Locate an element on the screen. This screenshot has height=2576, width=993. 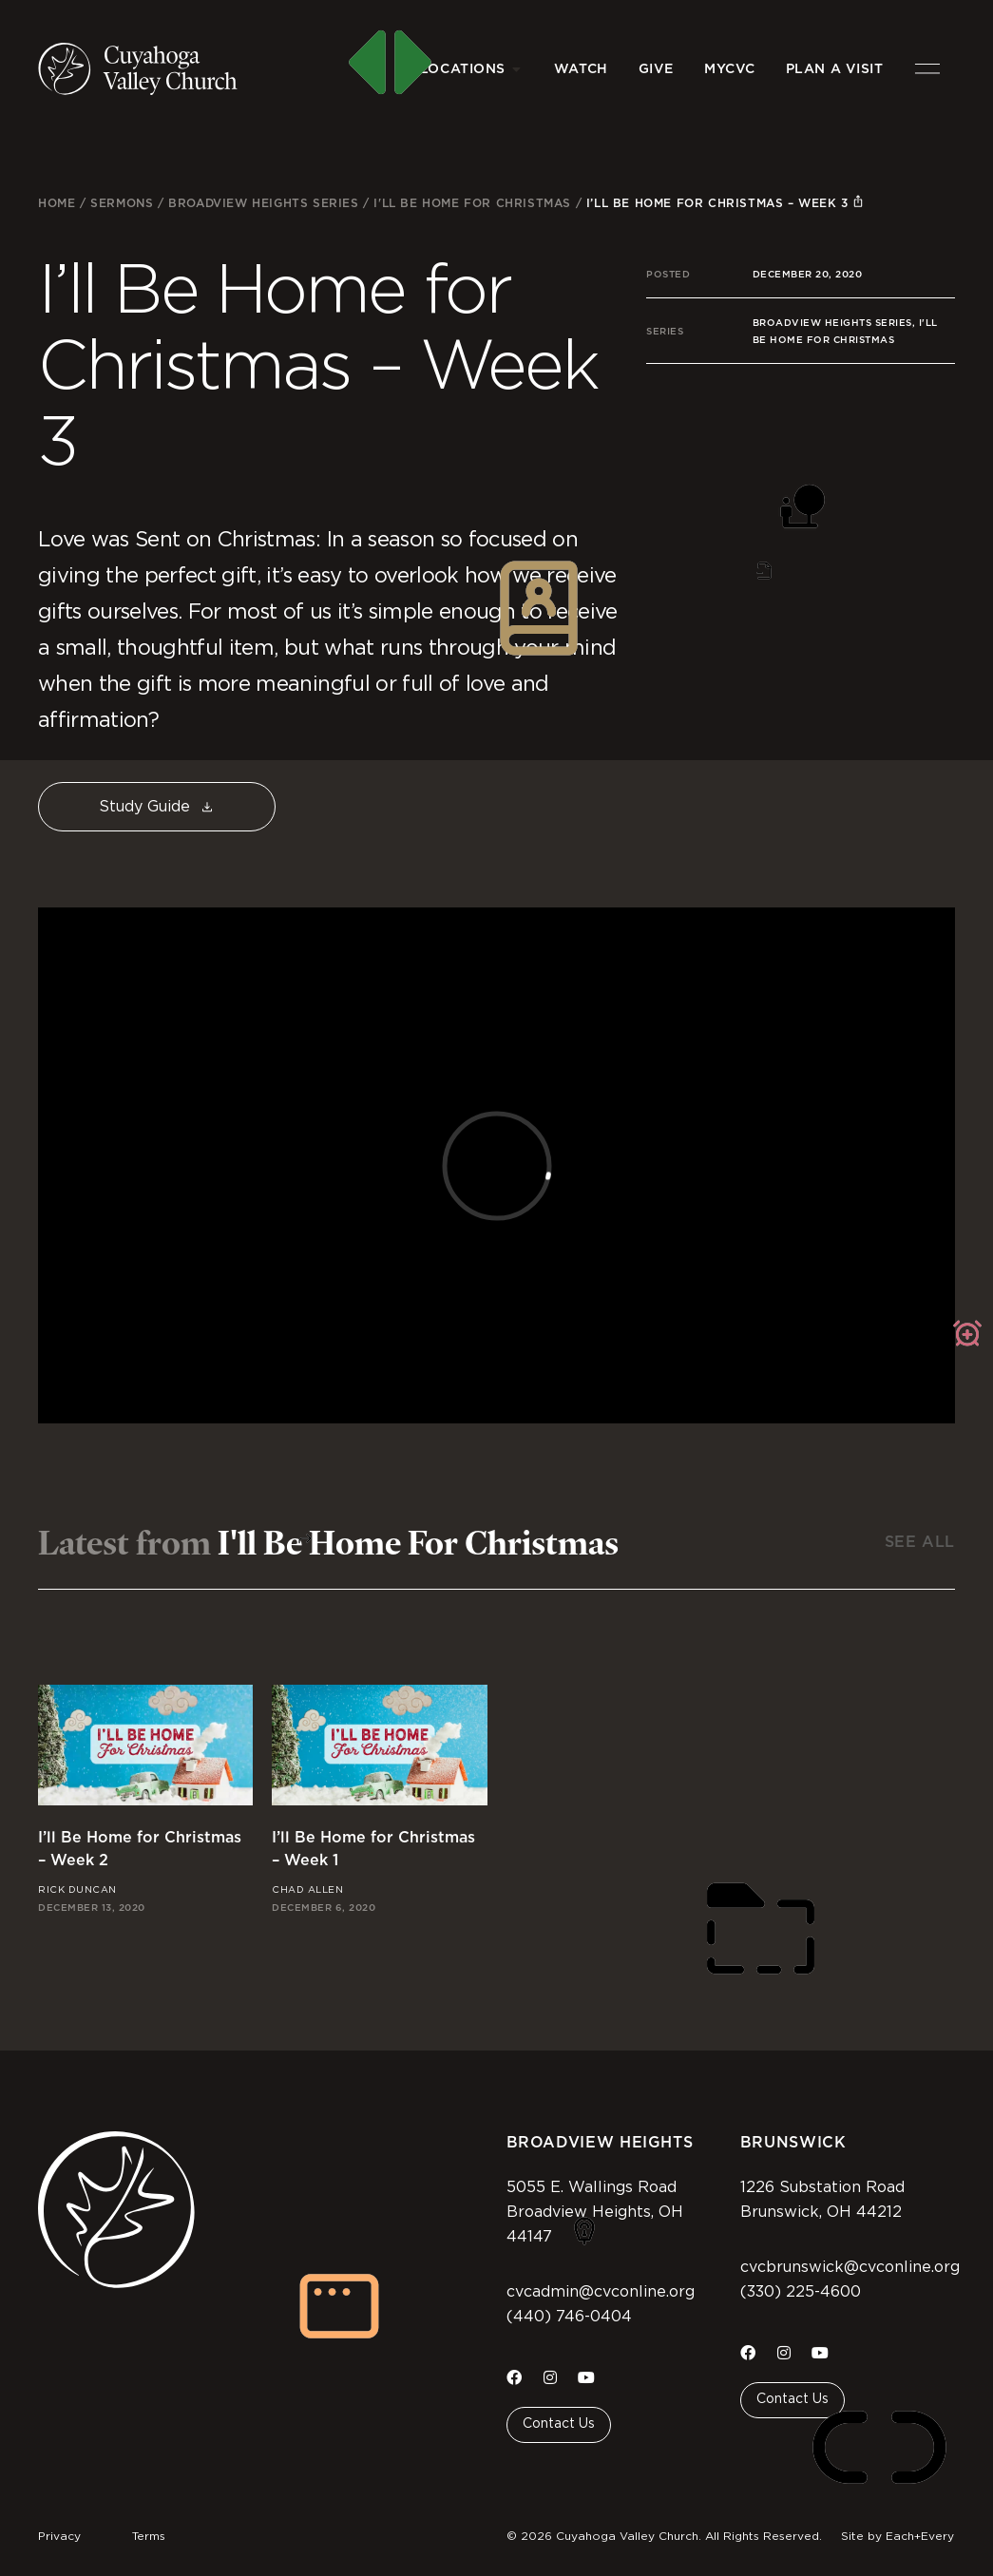
add a new alarm is located at coordinates (967, 1333).